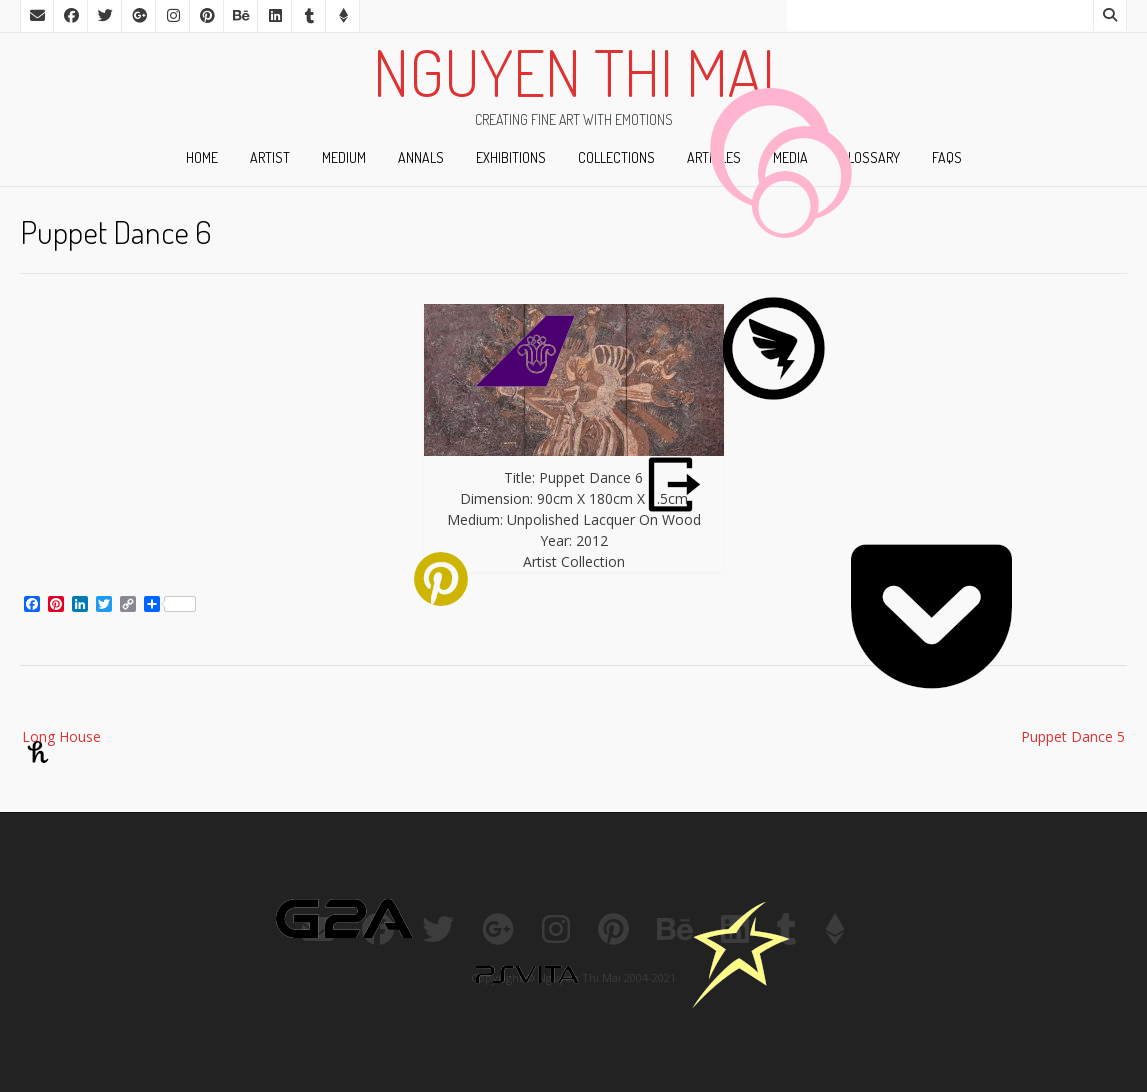 Image resolution: width=1147 pixels, height=1092 pixels. Describe the element at coordinates (781, 163) in the screenshot. I see `OCLC company logo` at that location.